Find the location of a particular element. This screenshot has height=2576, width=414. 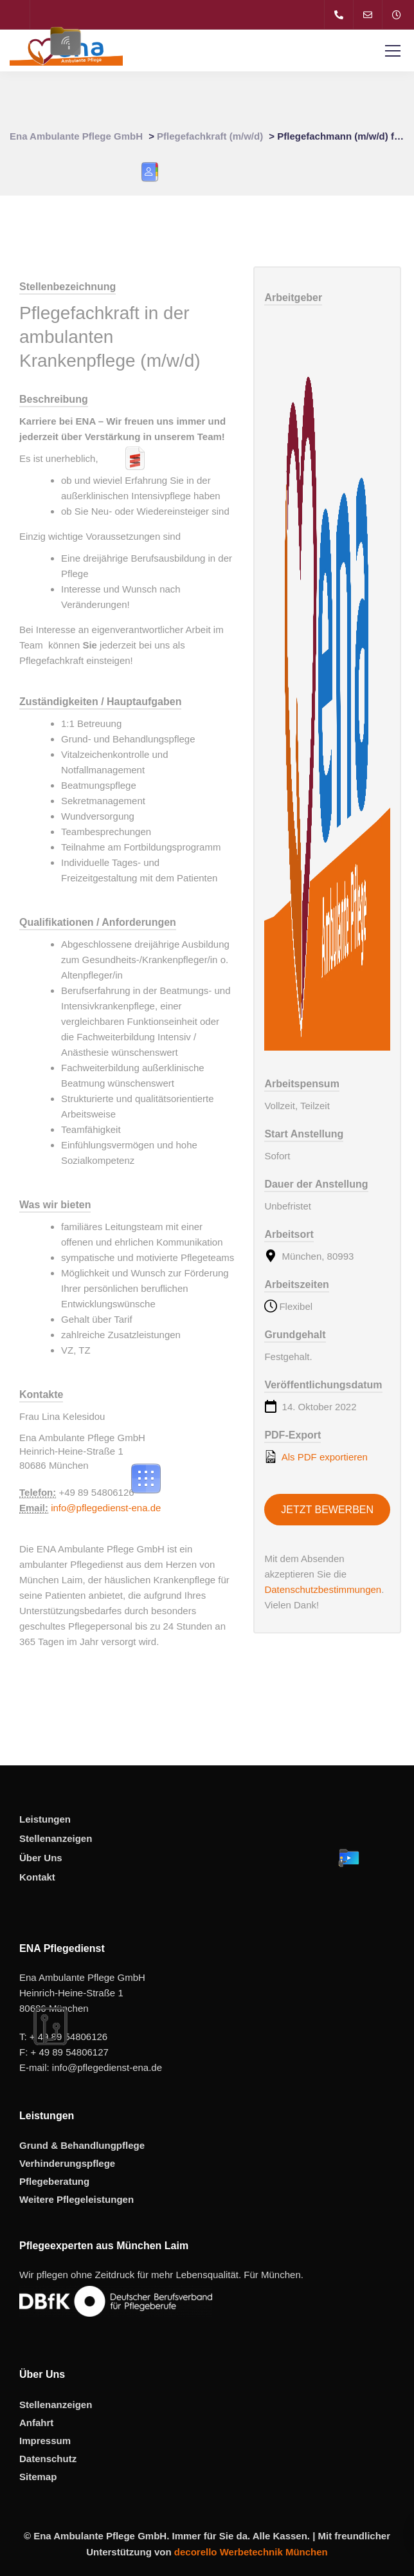

open insync cloud sync folder is located at coordinates (66, 41).